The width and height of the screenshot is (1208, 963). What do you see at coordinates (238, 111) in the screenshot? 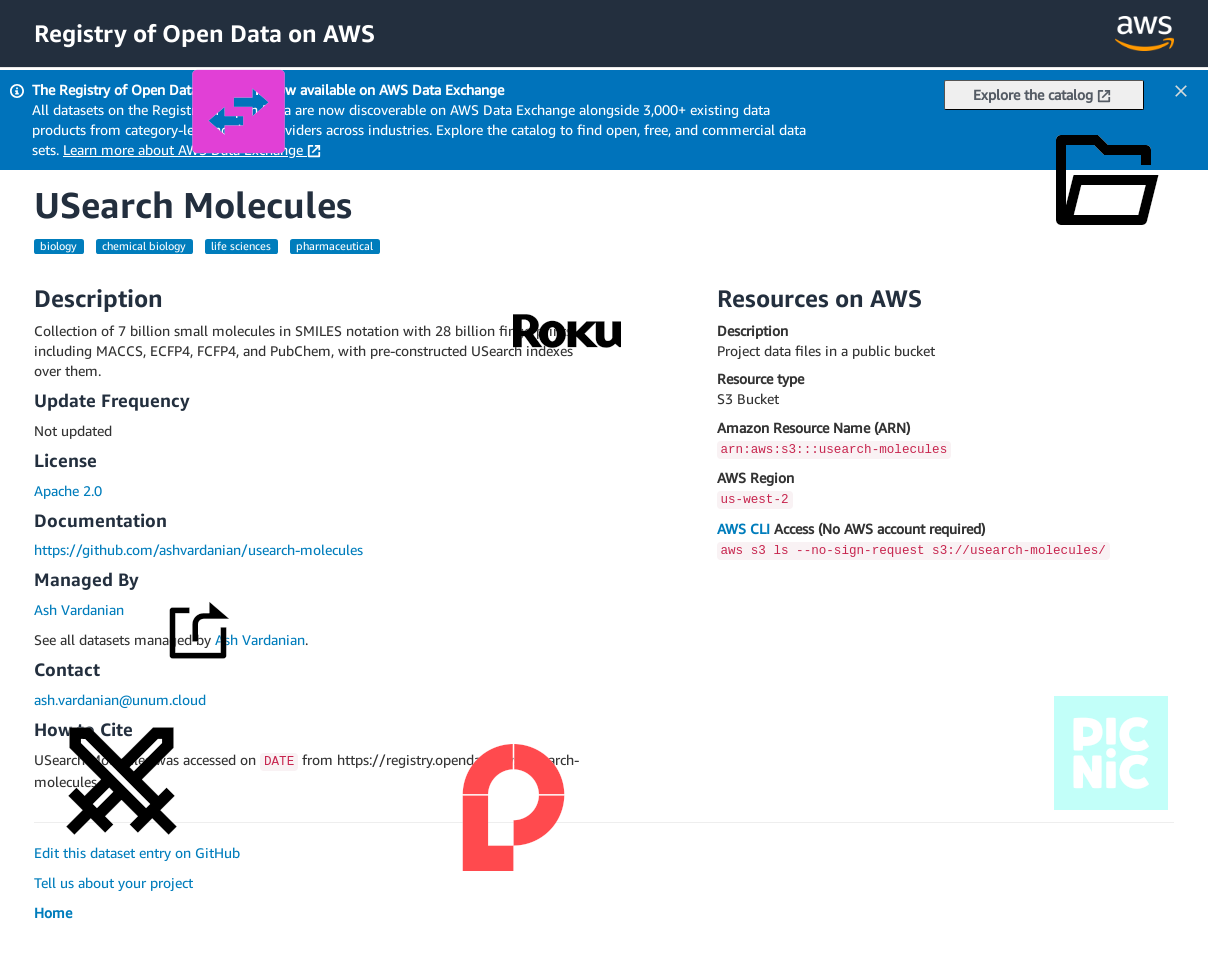
I see `swap or exchange currencies` at bounding box center [238, 111].